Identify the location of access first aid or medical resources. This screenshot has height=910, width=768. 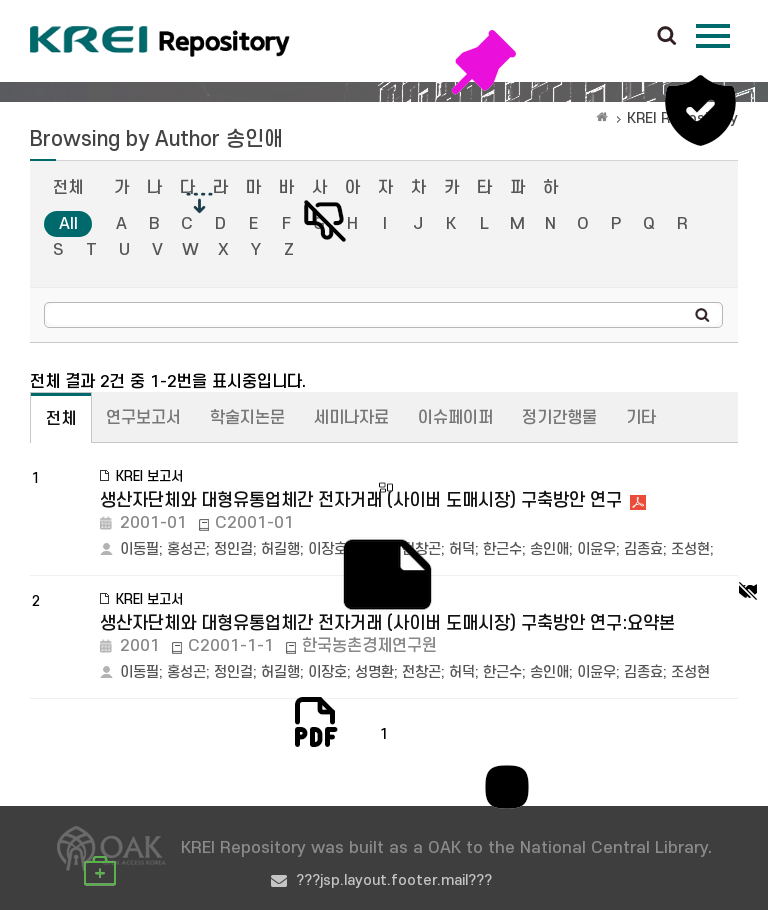
(100, 872).